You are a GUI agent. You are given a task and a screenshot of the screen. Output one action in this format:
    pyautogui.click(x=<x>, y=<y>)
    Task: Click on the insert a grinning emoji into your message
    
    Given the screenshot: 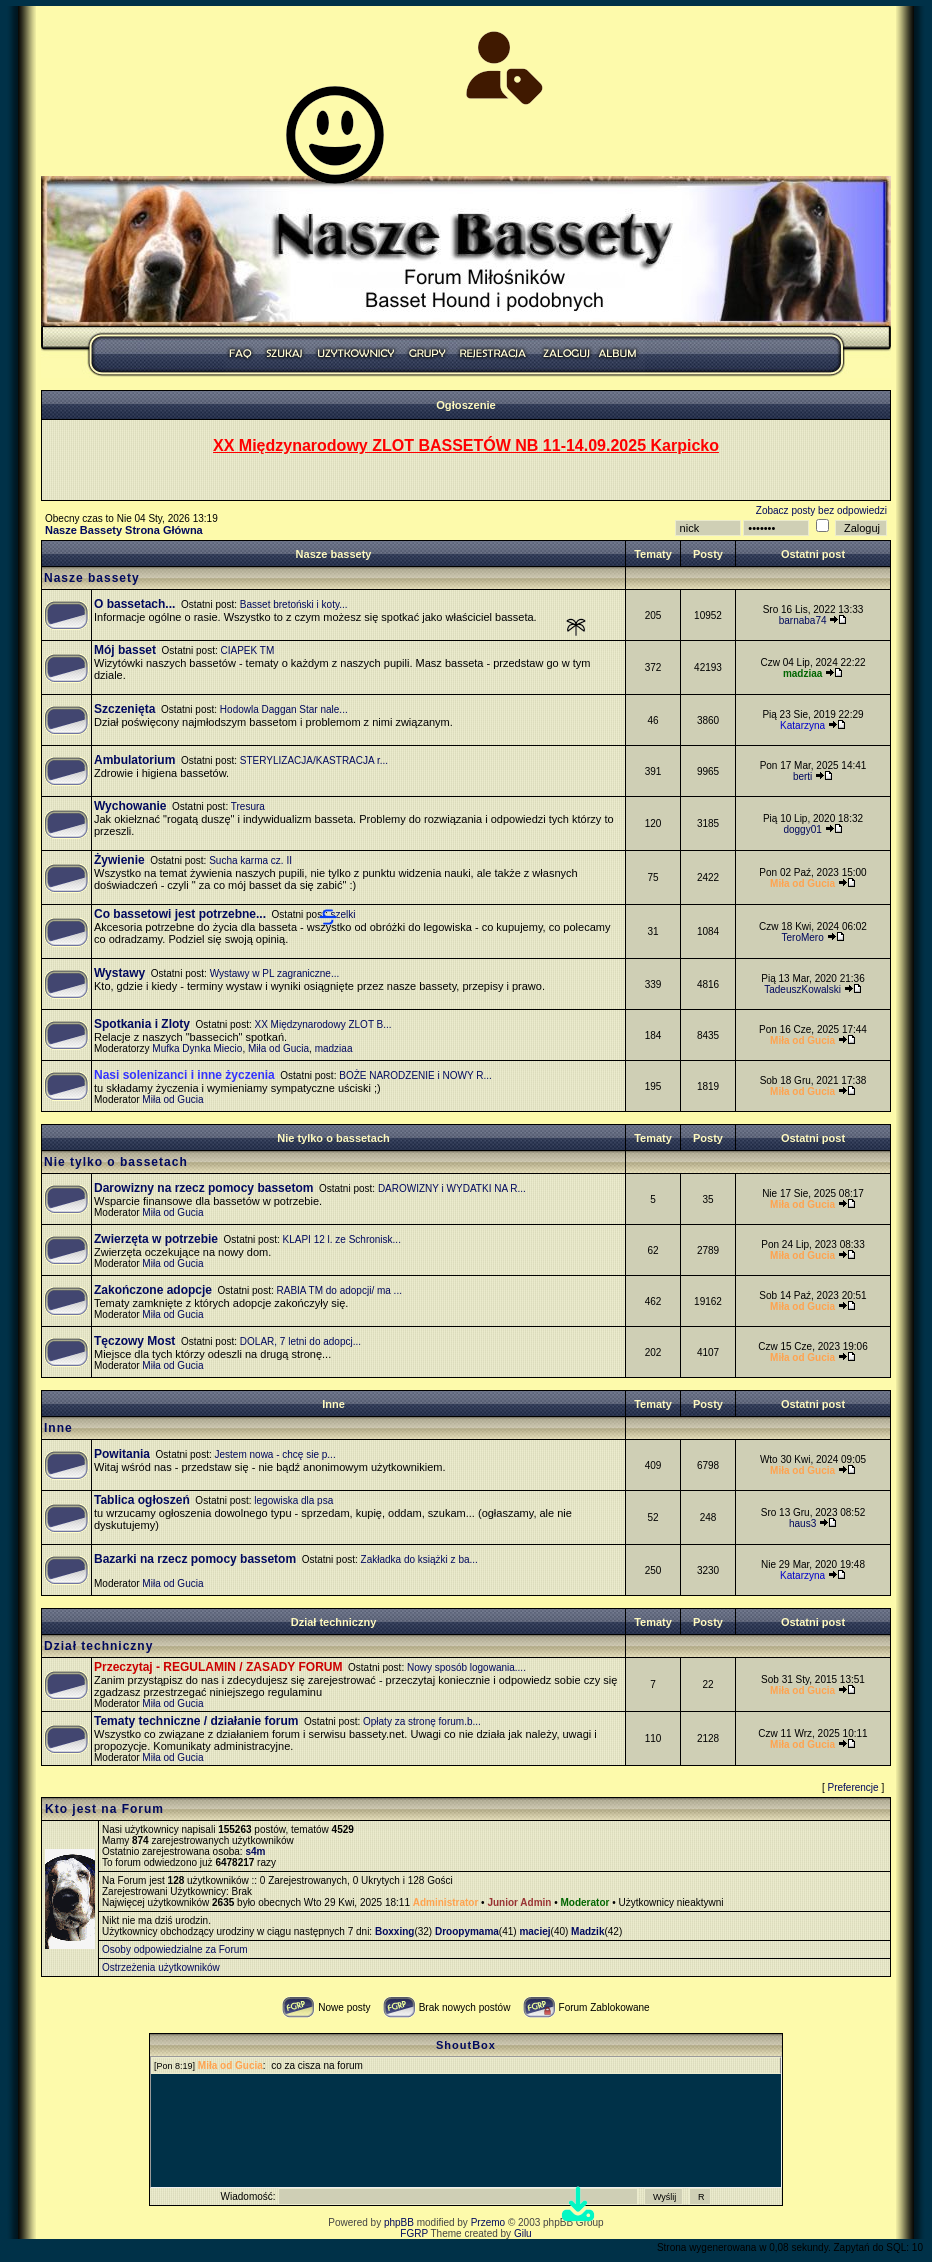 What is the action you would take?
    pyautogui.click(x=335, y=135)
    